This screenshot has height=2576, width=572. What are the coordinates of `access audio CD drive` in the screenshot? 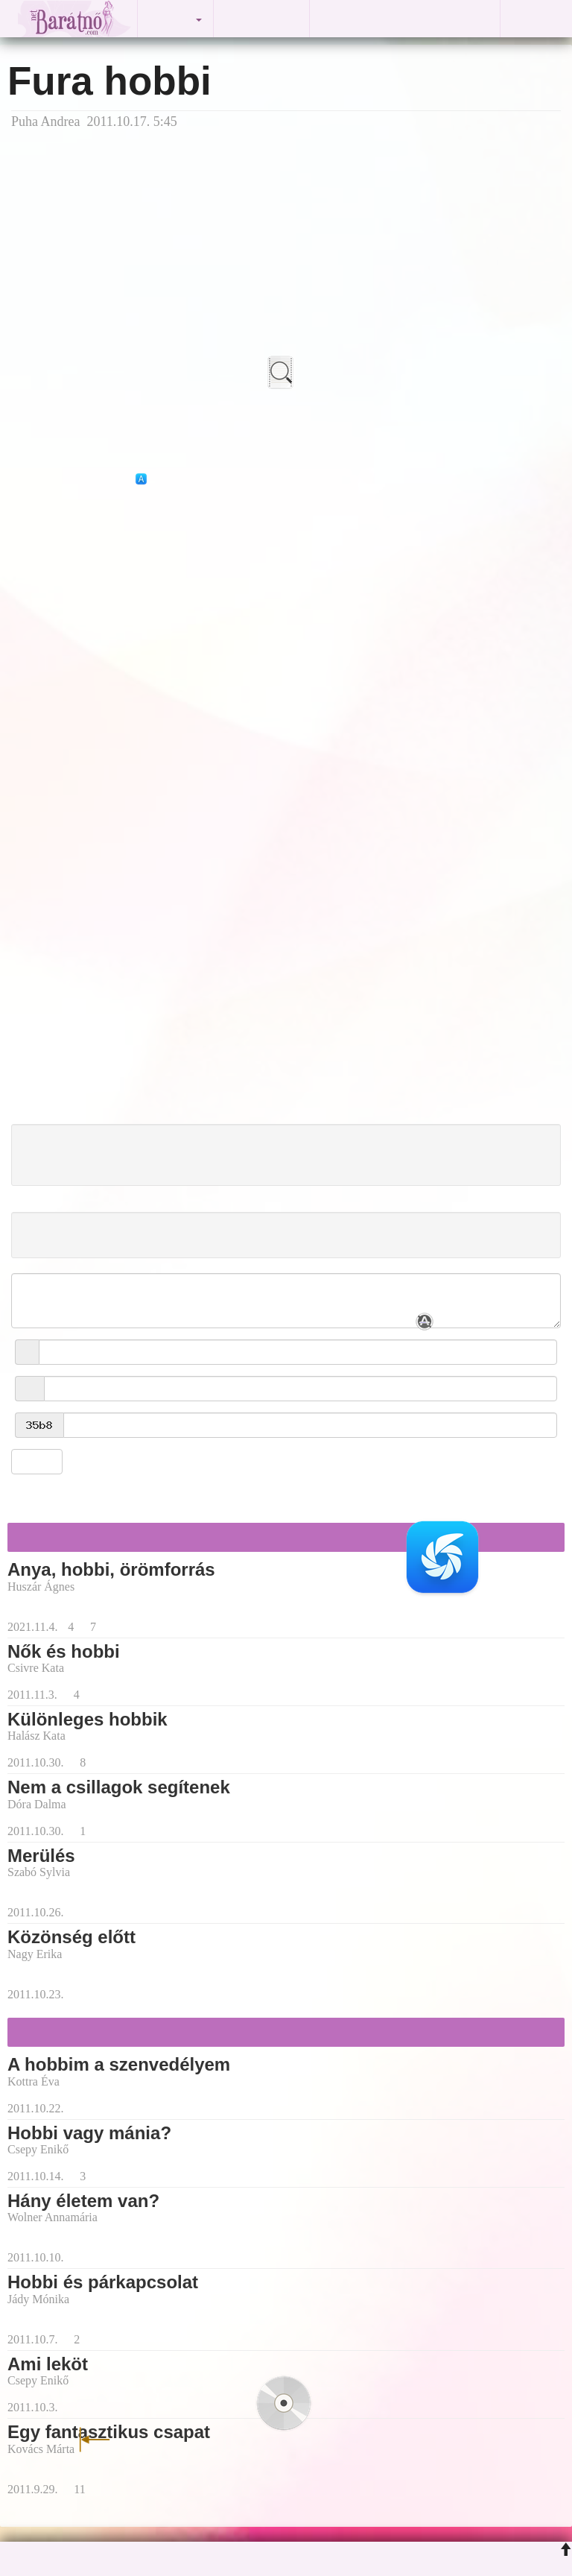 It's located at (284, 2403).